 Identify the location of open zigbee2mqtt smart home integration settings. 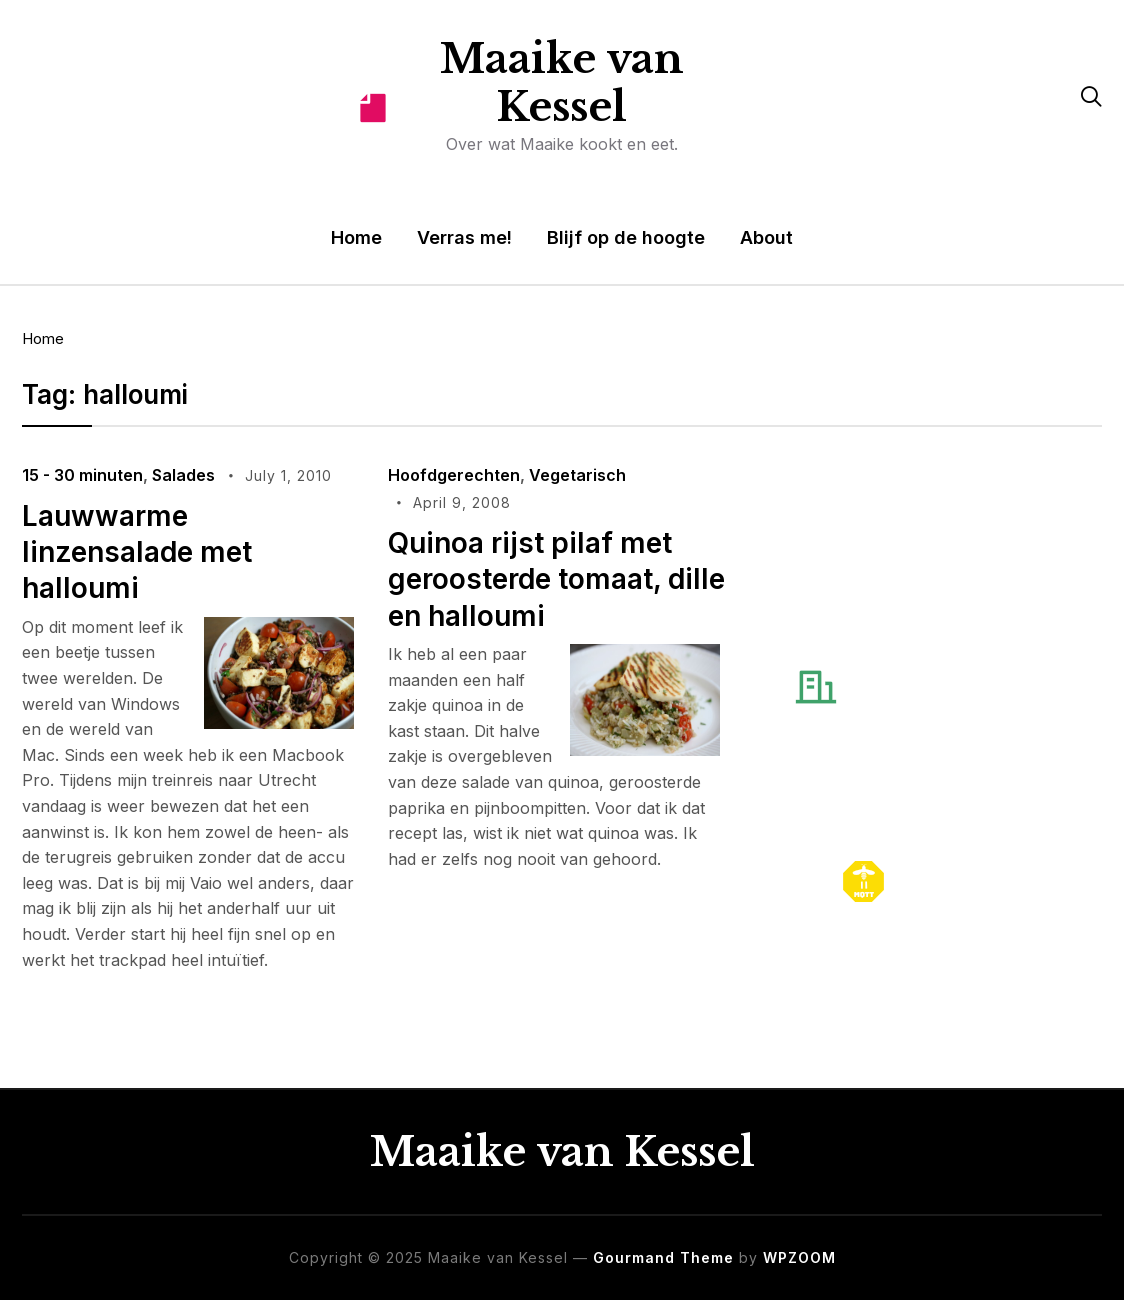
(863, 881).